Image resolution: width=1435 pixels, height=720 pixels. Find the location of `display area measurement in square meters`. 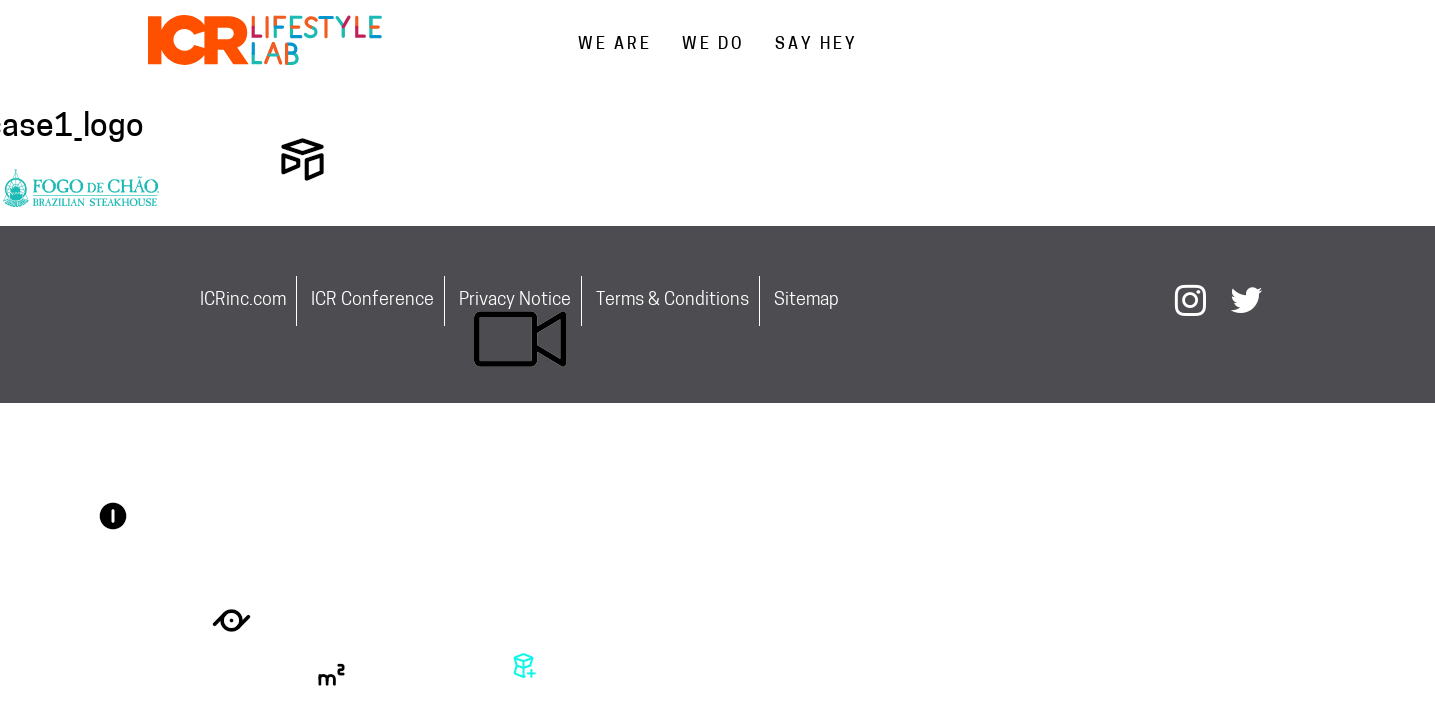

display area measurement in square meters is located at coordinates (331, 675).